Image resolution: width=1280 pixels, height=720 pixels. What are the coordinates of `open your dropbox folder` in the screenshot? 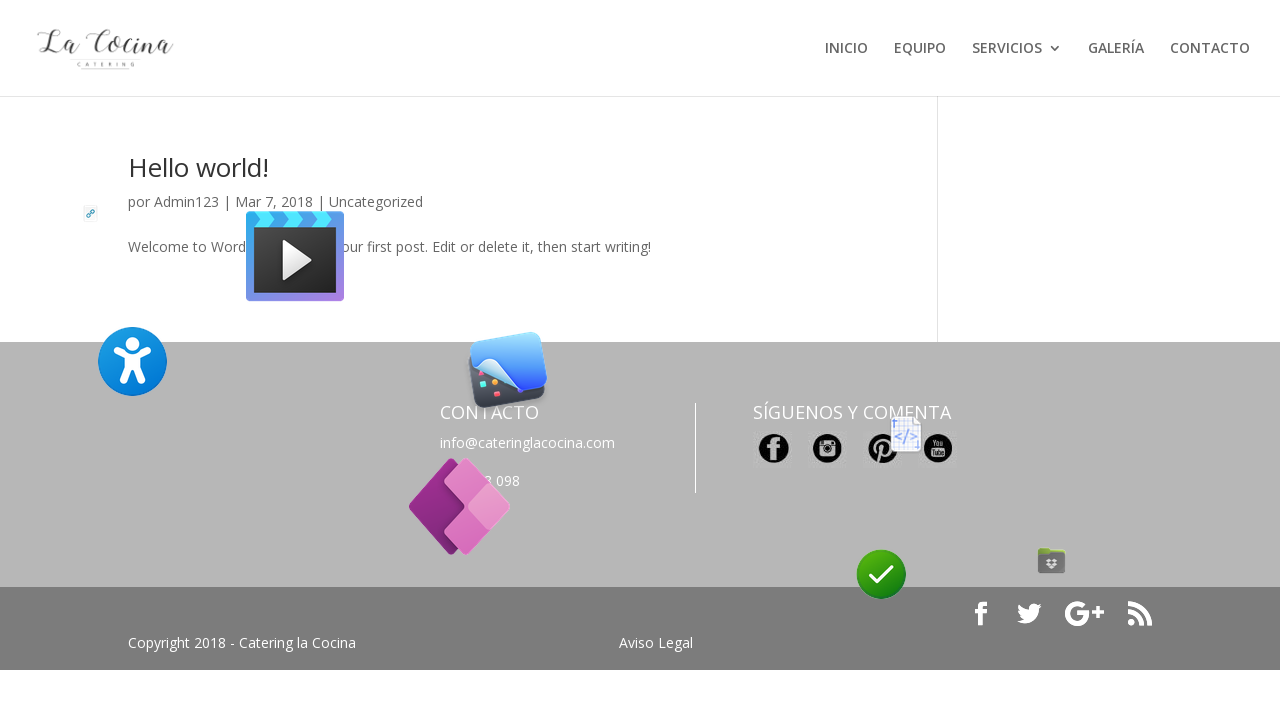 It's located at (1051, 560).